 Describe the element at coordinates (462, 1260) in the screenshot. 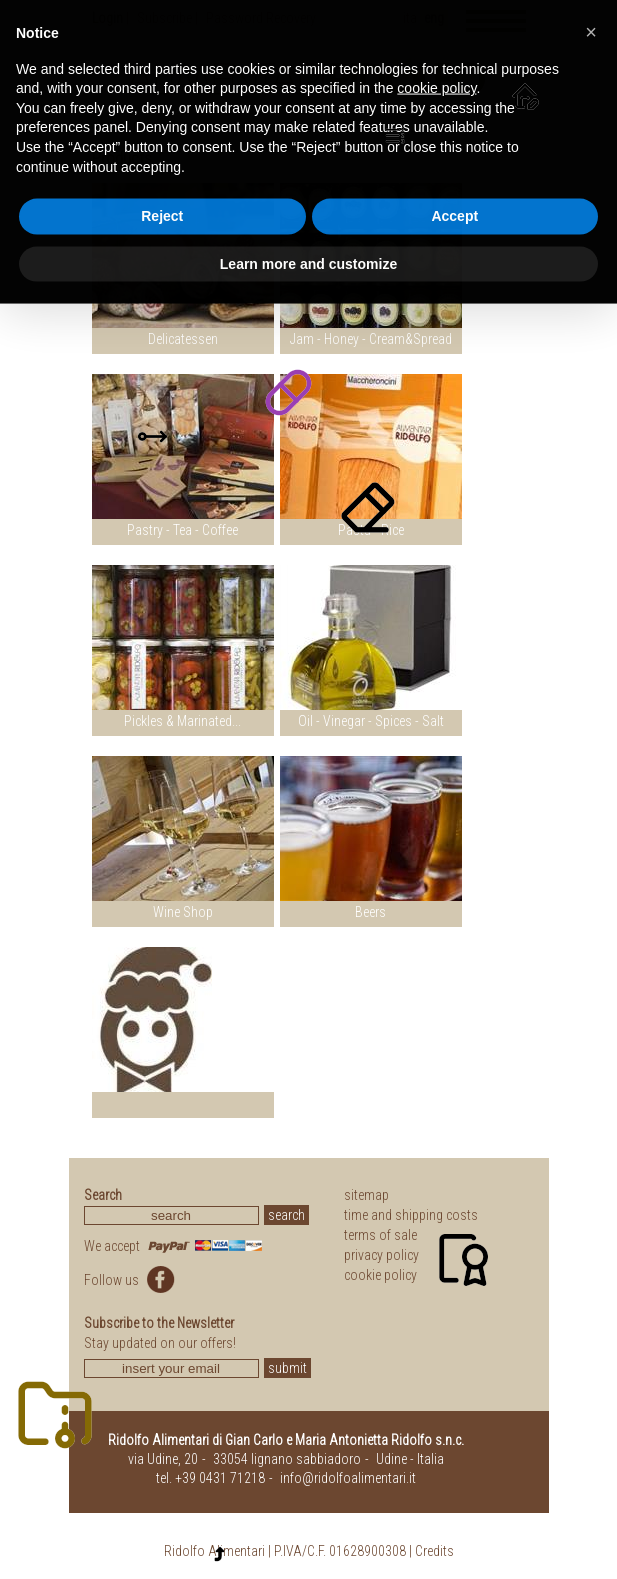

I see `view certified or licensed file` at that location.